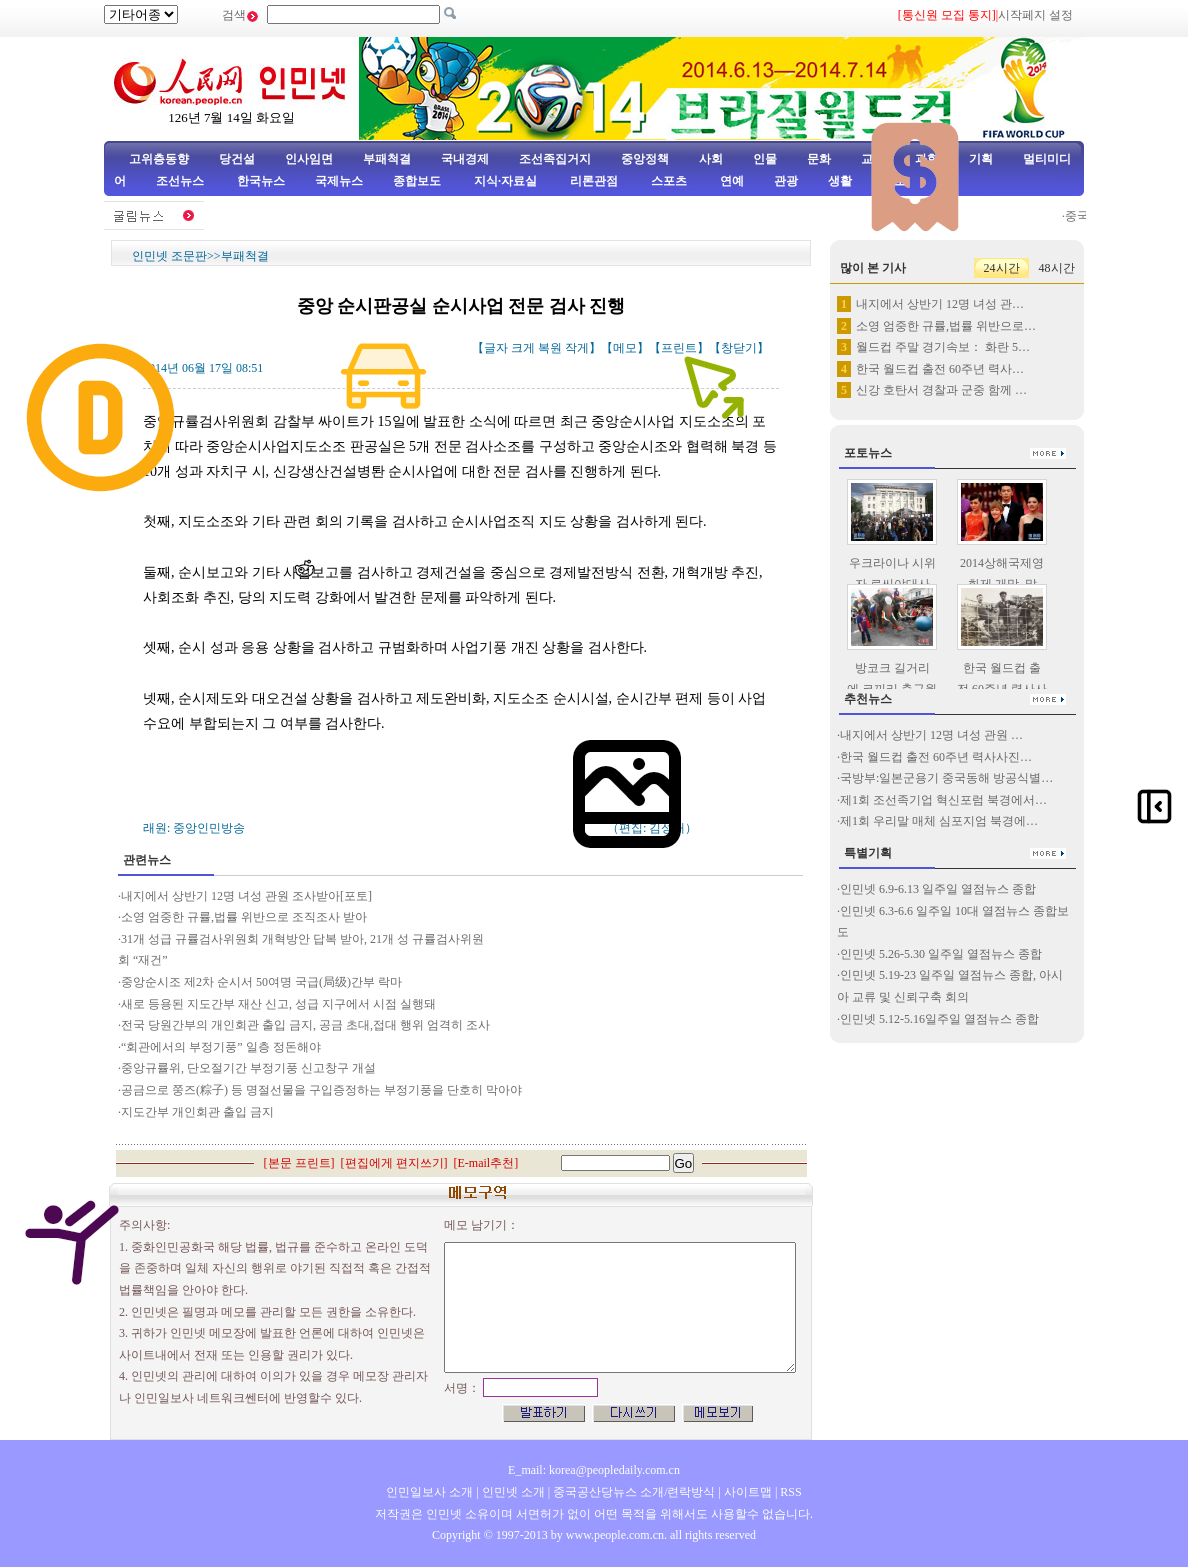 The width and height of the screenshot is (1188, 1567). Describe the element at coordinates (100, 417) in the screenshot. I see `indicates a "D" grade or rating` at that location.